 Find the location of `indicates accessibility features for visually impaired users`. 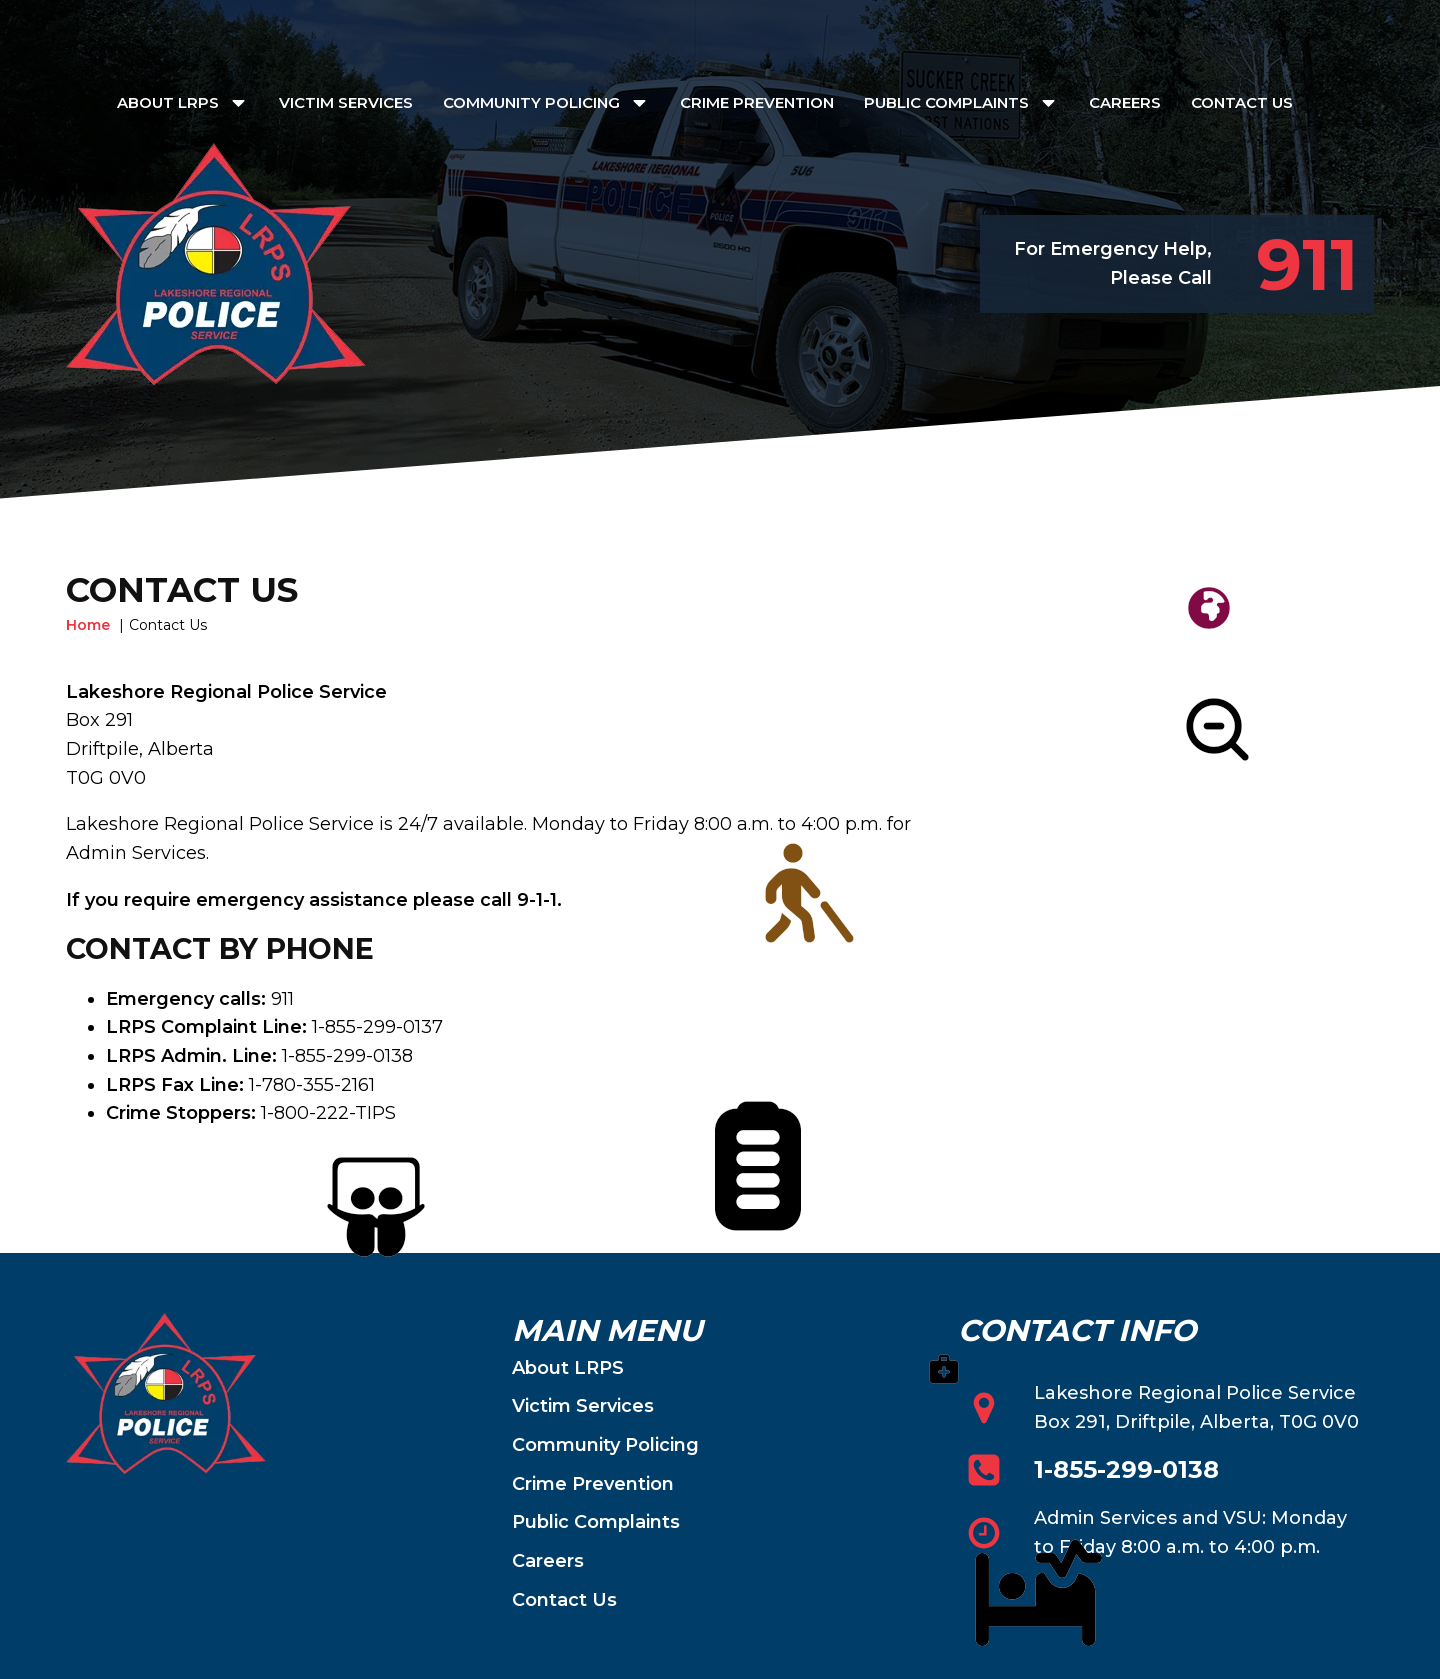

indicates accessibility features for visually impaired users is located at coordinates (804, 893).